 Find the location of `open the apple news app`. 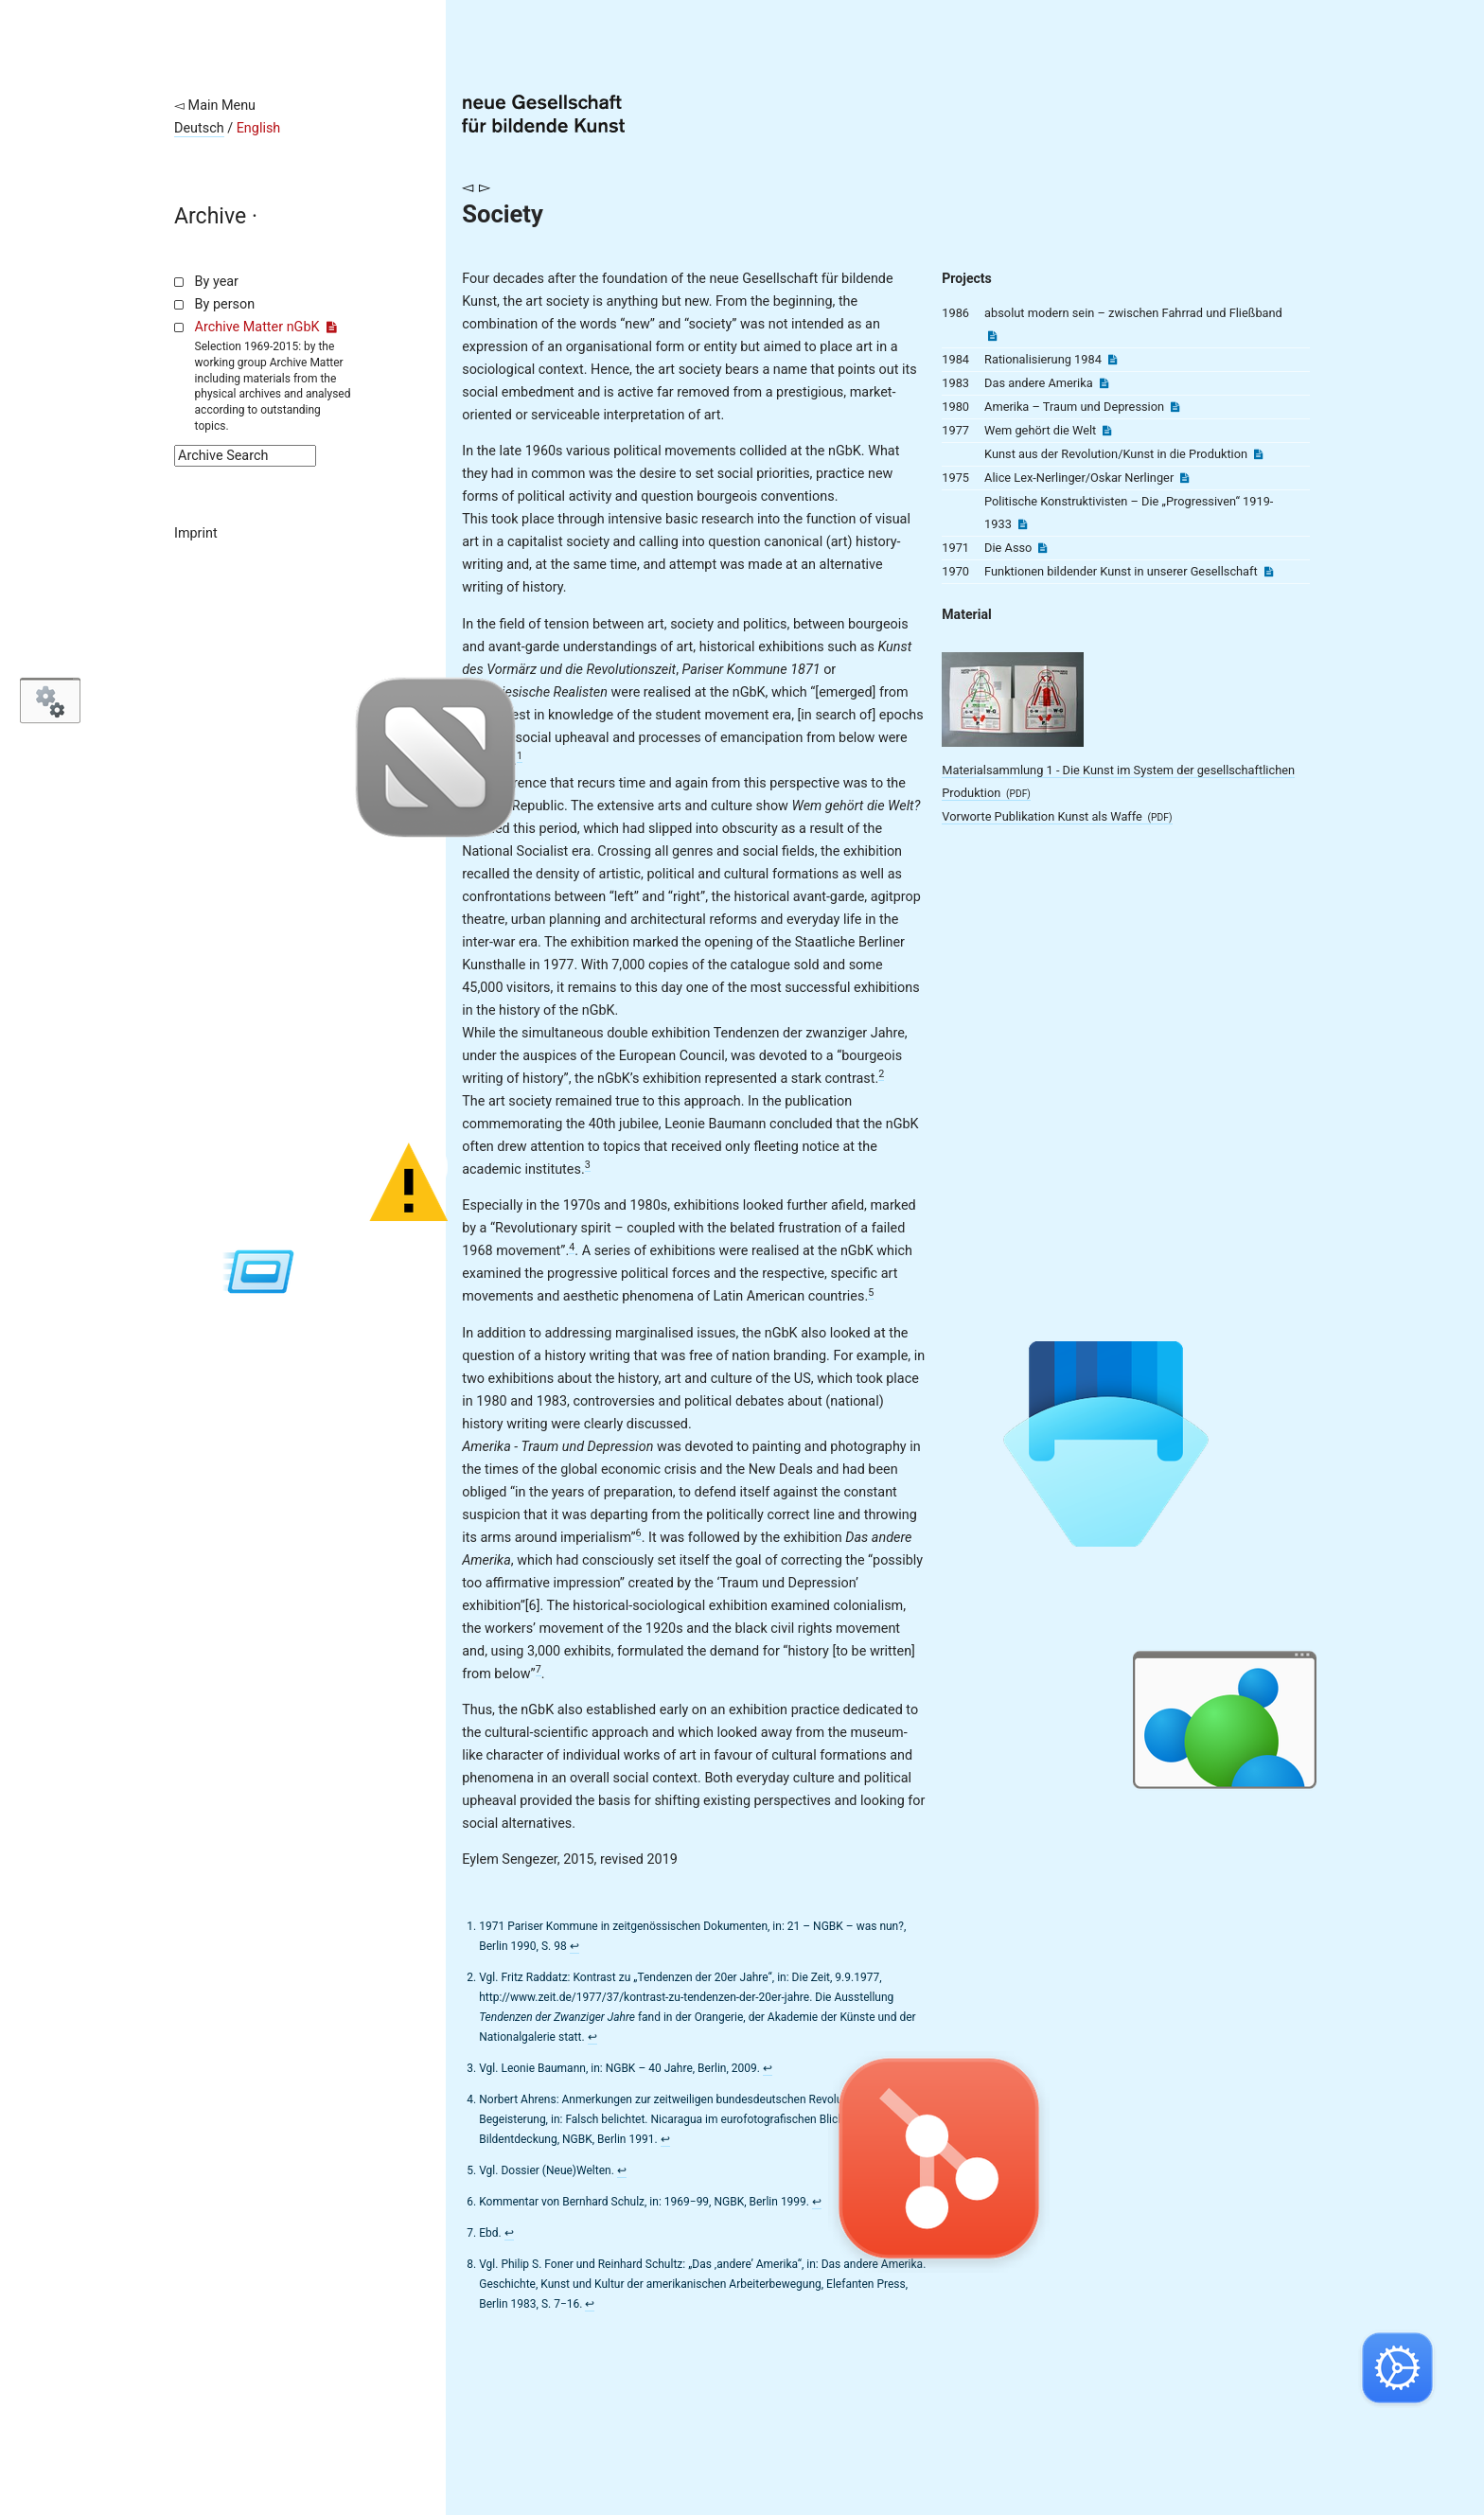

open the apple news app is located at coordinates (435, 757).